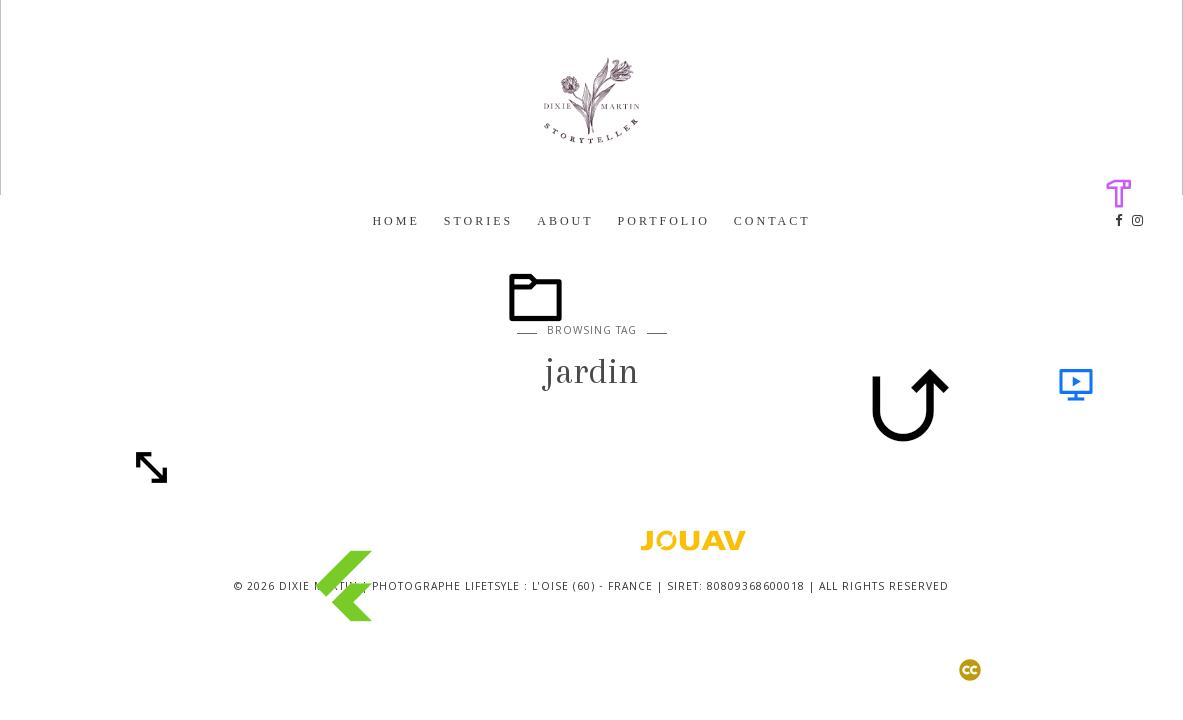 The height and width of the screenshot is (720, 1183). Describe the element at coordinates (693, 540) in the screenshot. I see `jouav company logo` at that location.